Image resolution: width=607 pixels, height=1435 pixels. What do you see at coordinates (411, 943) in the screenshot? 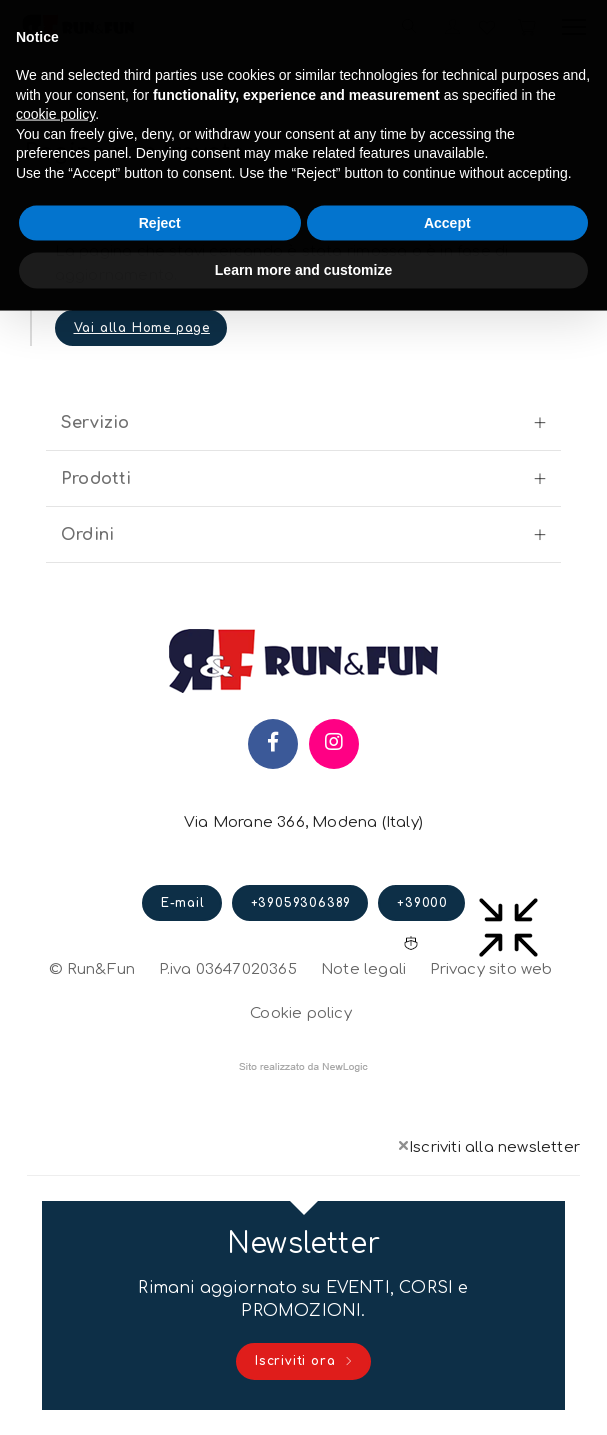
I see `access boat or marine transportation options` at bounding box center [411, 943].